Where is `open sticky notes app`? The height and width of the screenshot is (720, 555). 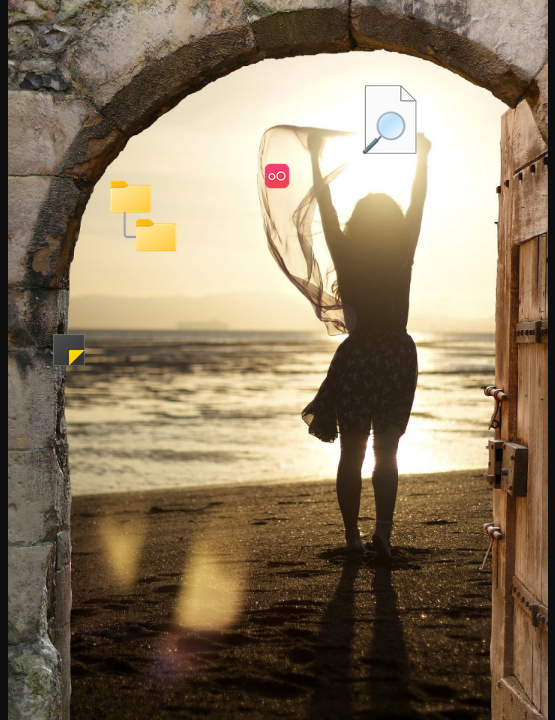 open sticky notes app is located at coordinates (69, 350).